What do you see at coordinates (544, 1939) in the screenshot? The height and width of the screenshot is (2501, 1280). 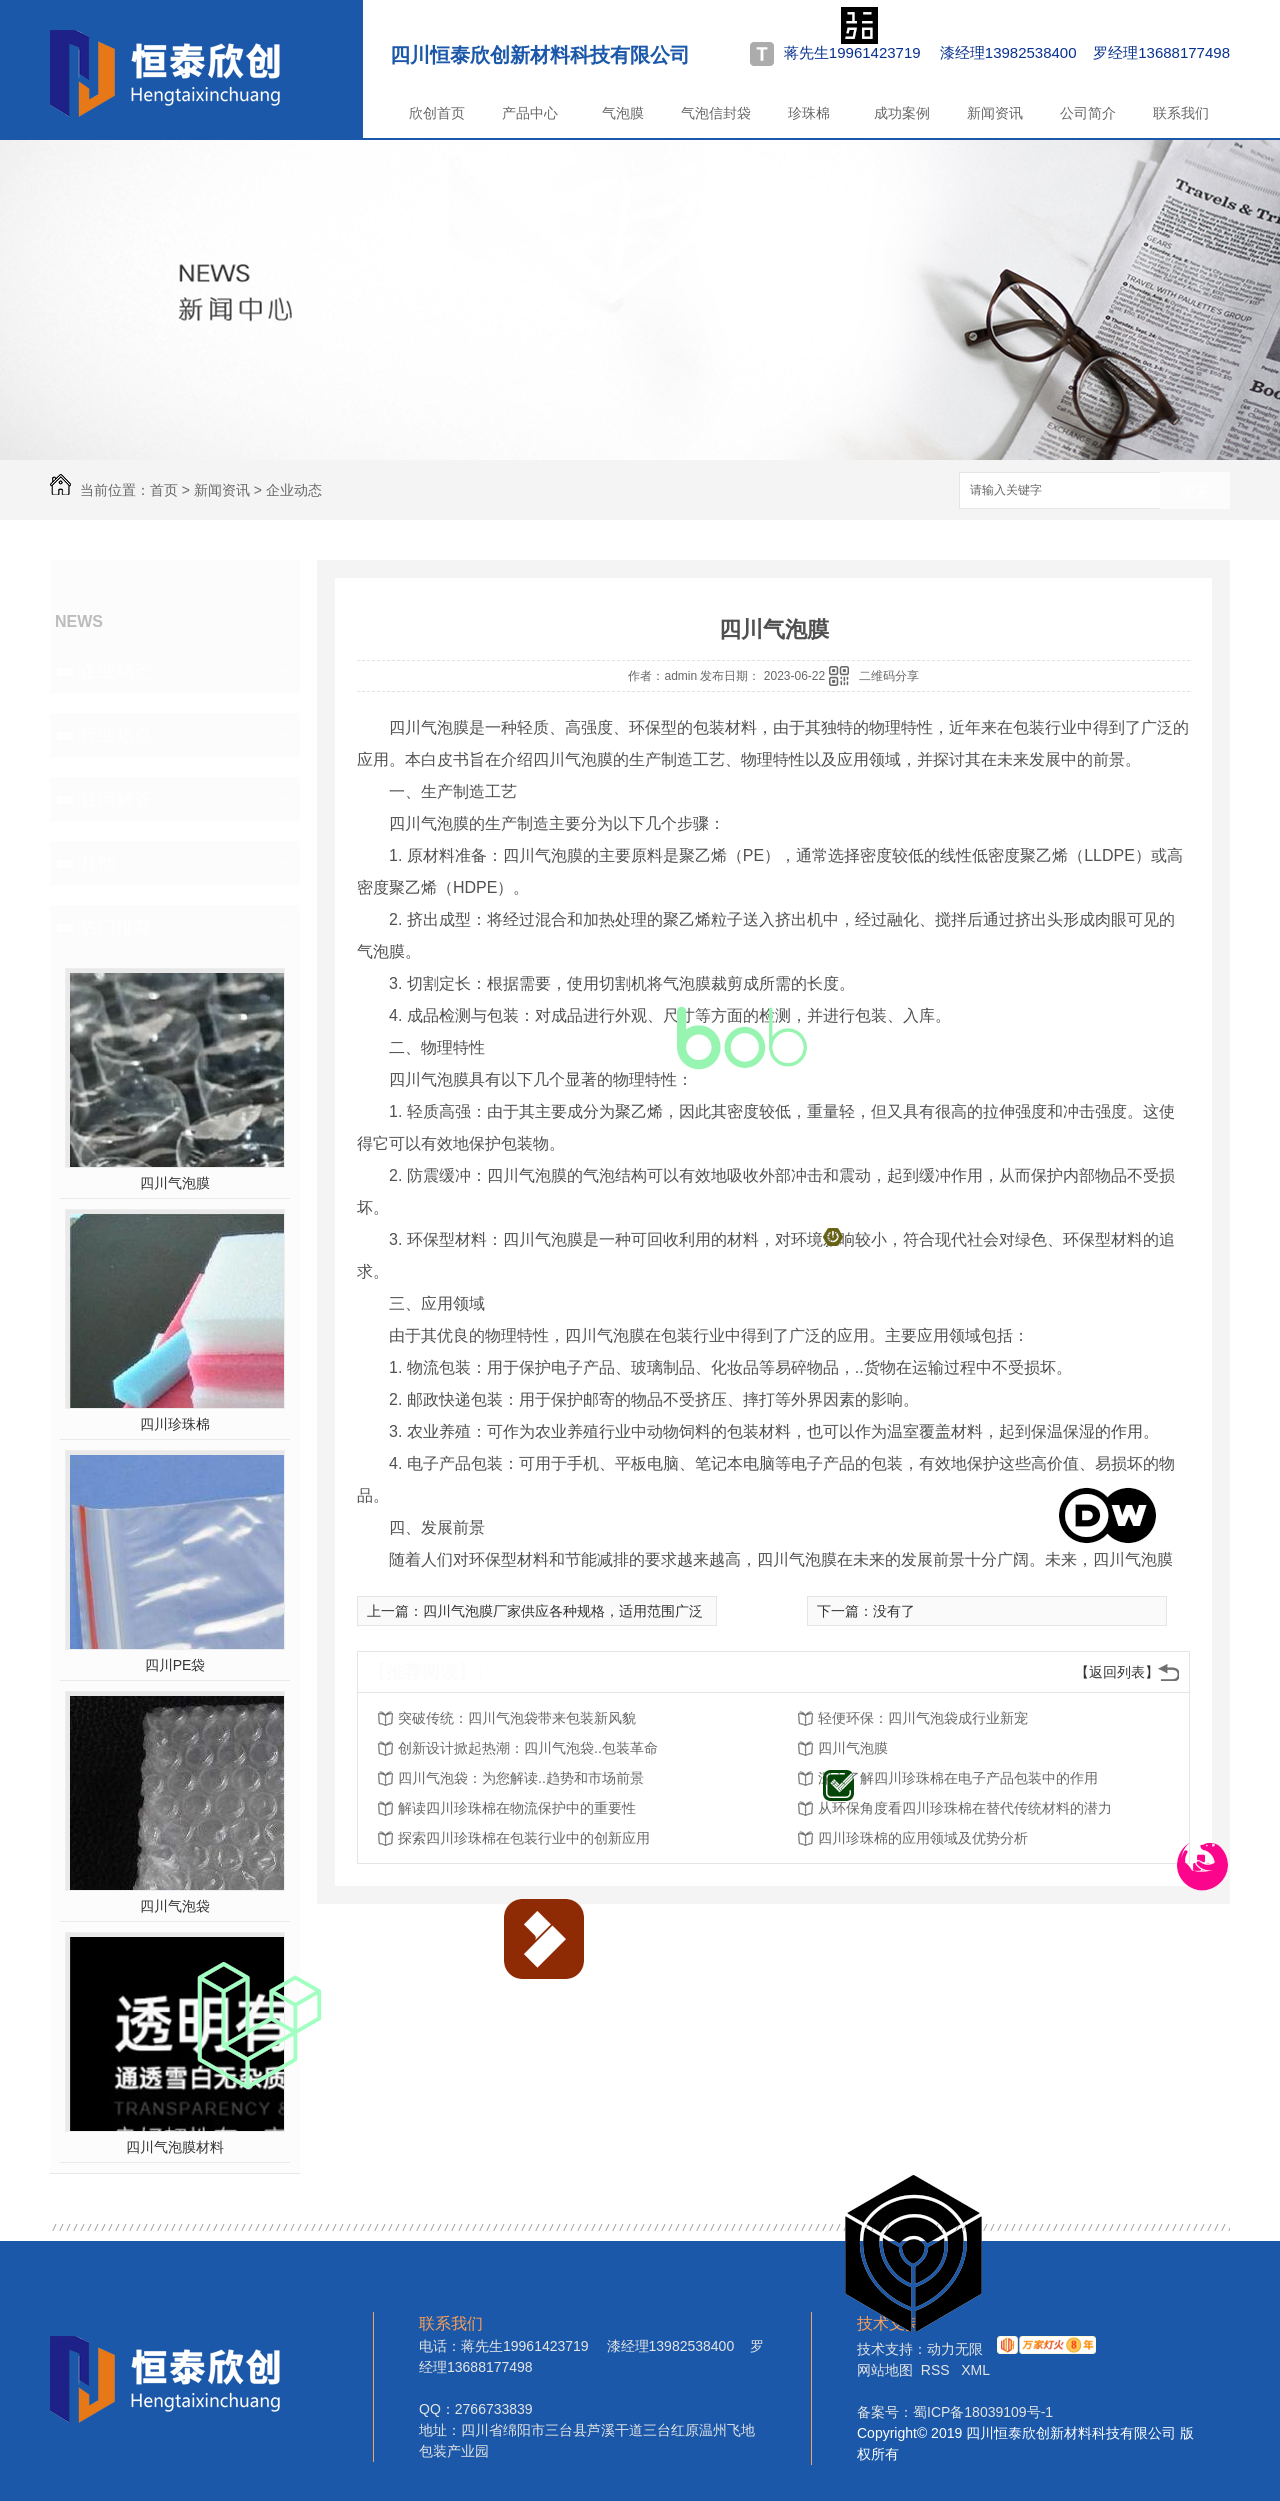 I see `open wondershare filmora video editor` at bounding box center [544, 1939].